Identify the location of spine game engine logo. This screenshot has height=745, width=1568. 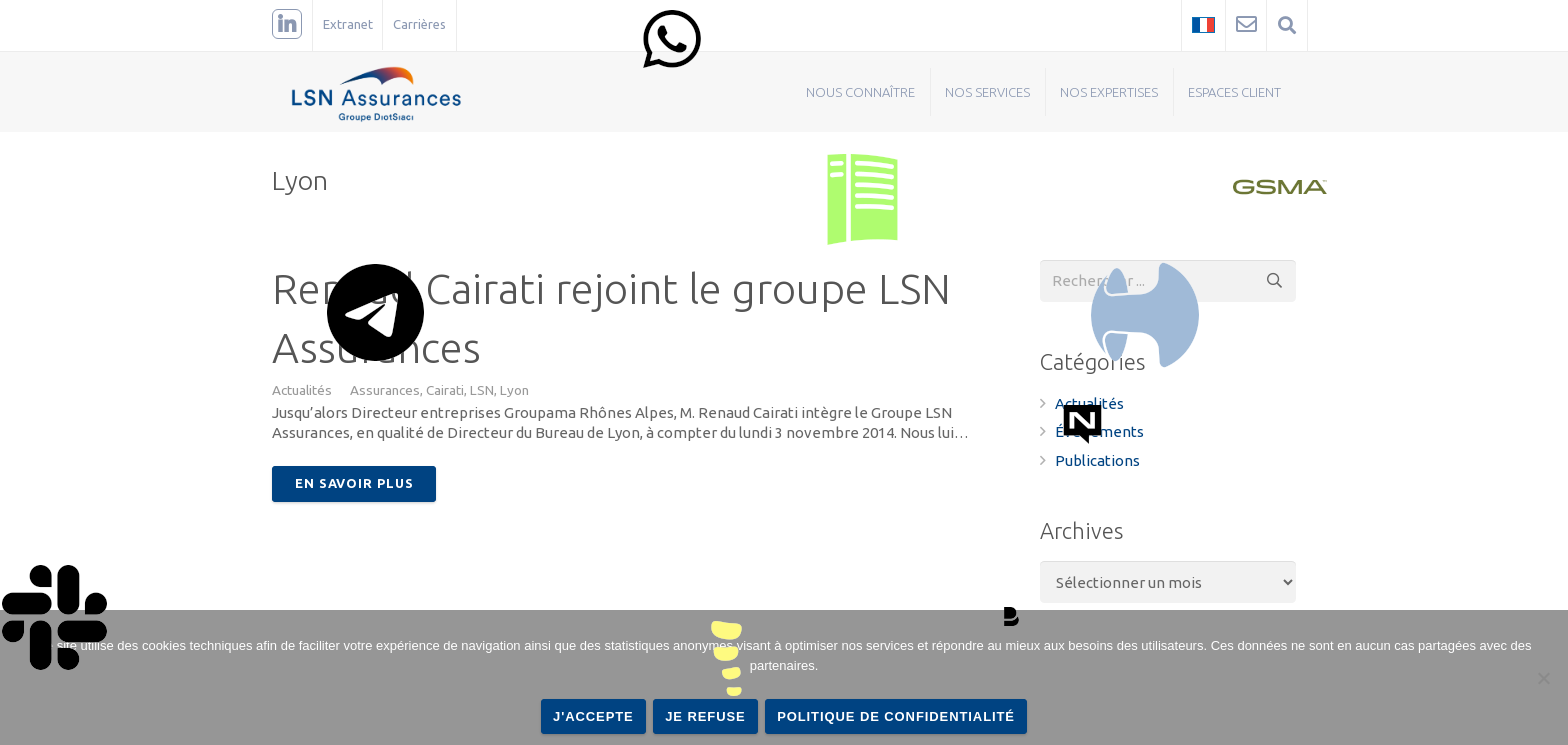
(726, 658).